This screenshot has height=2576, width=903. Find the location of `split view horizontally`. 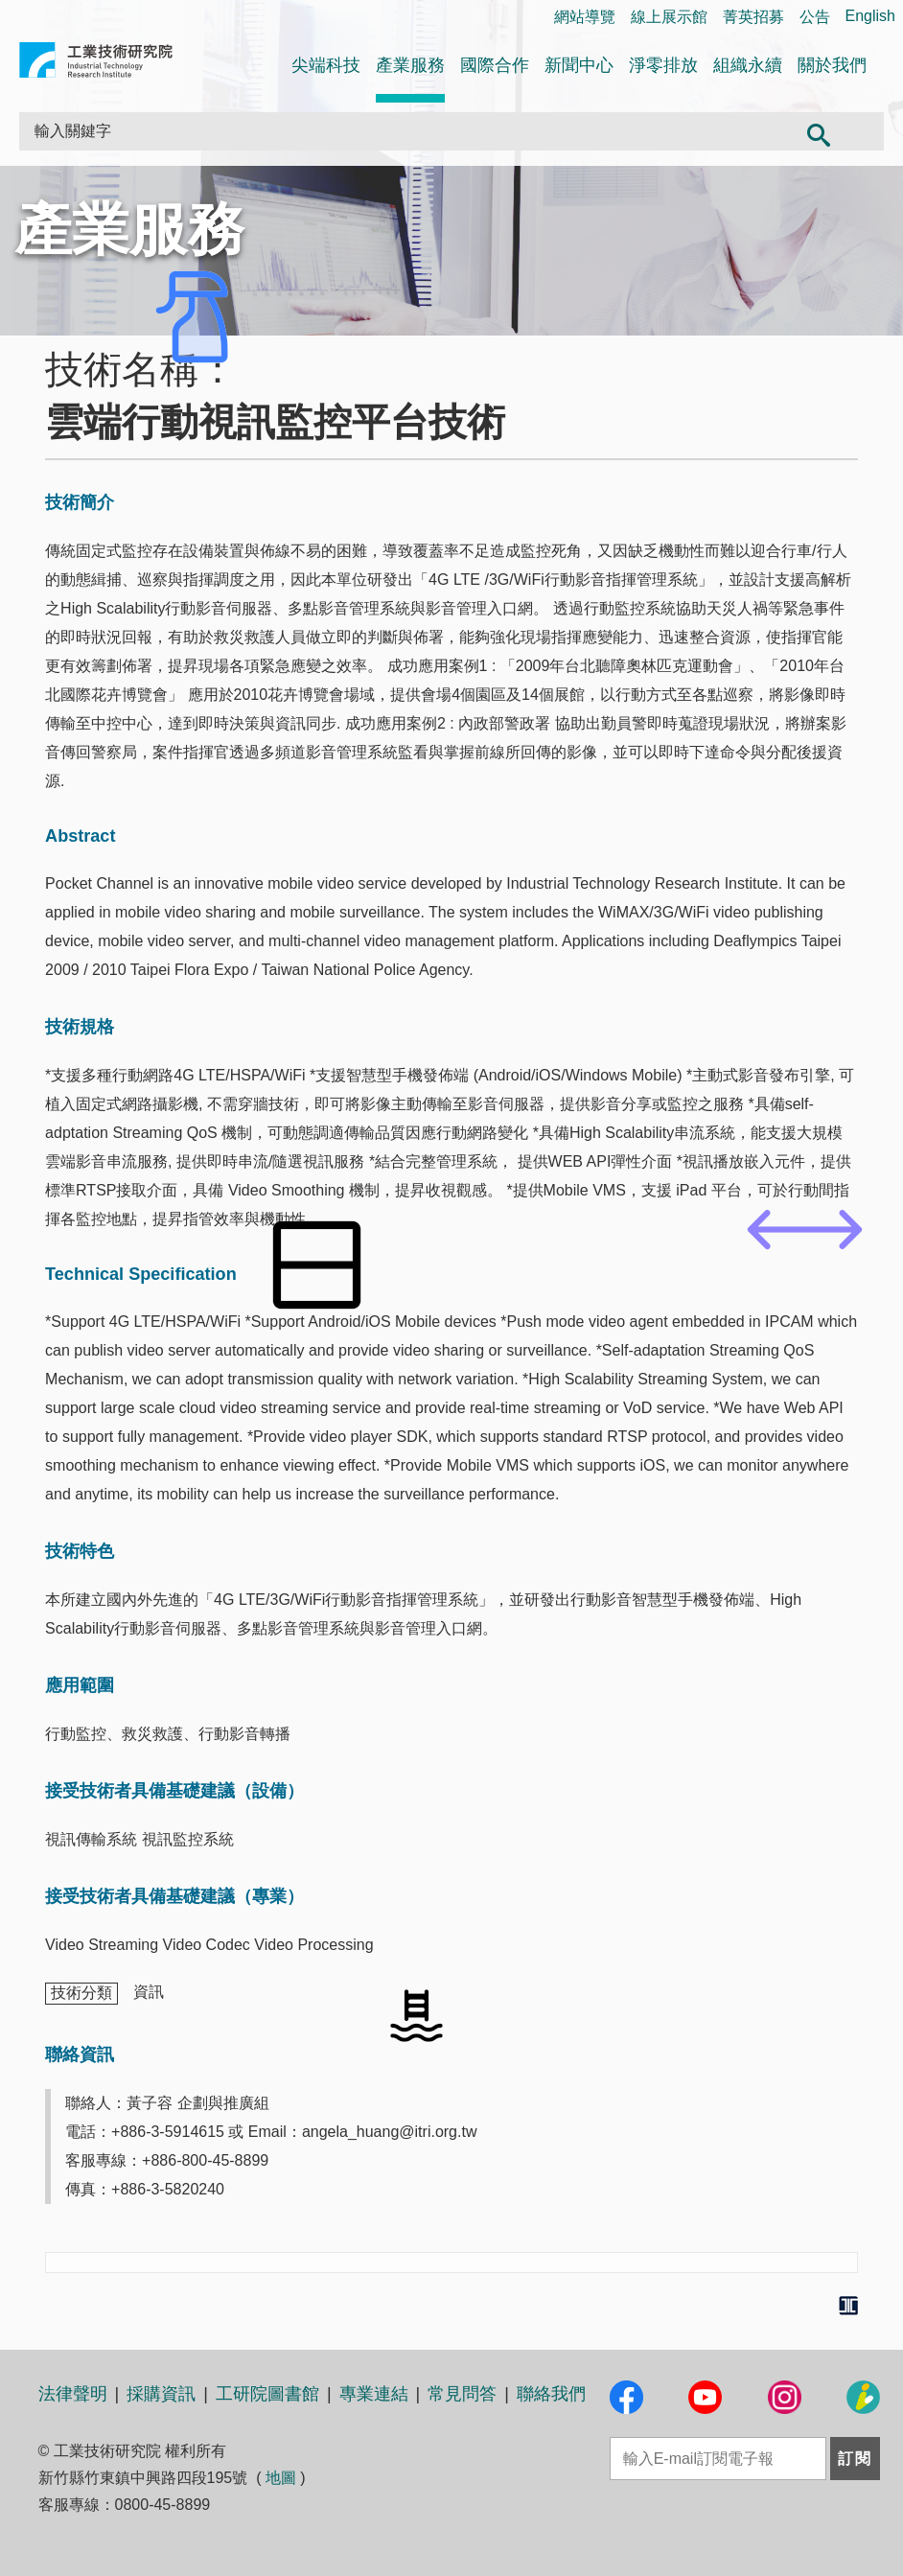

split view horizontally is located at coordinates (316, 1265).